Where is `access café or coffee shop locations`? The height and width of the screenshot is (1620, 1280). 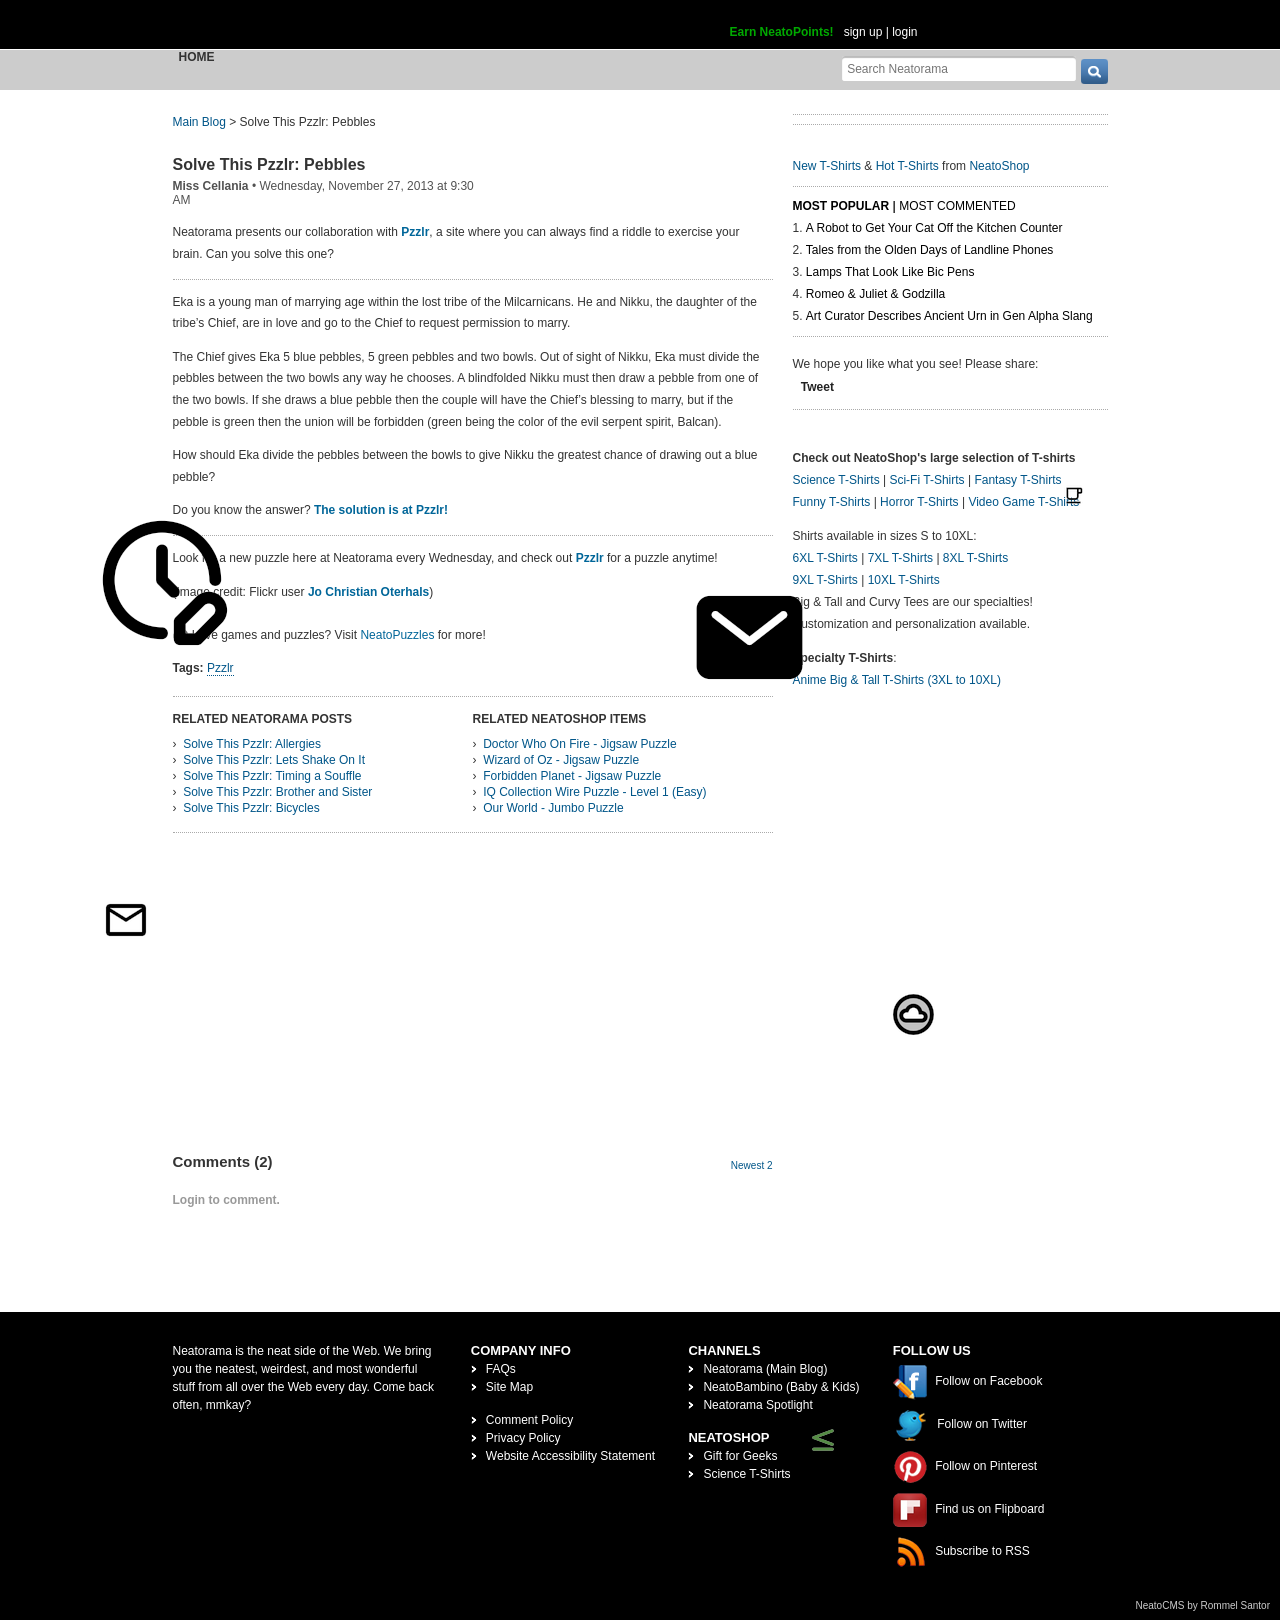
access café or coffee shop locations is located at coordinates (1073, 495).